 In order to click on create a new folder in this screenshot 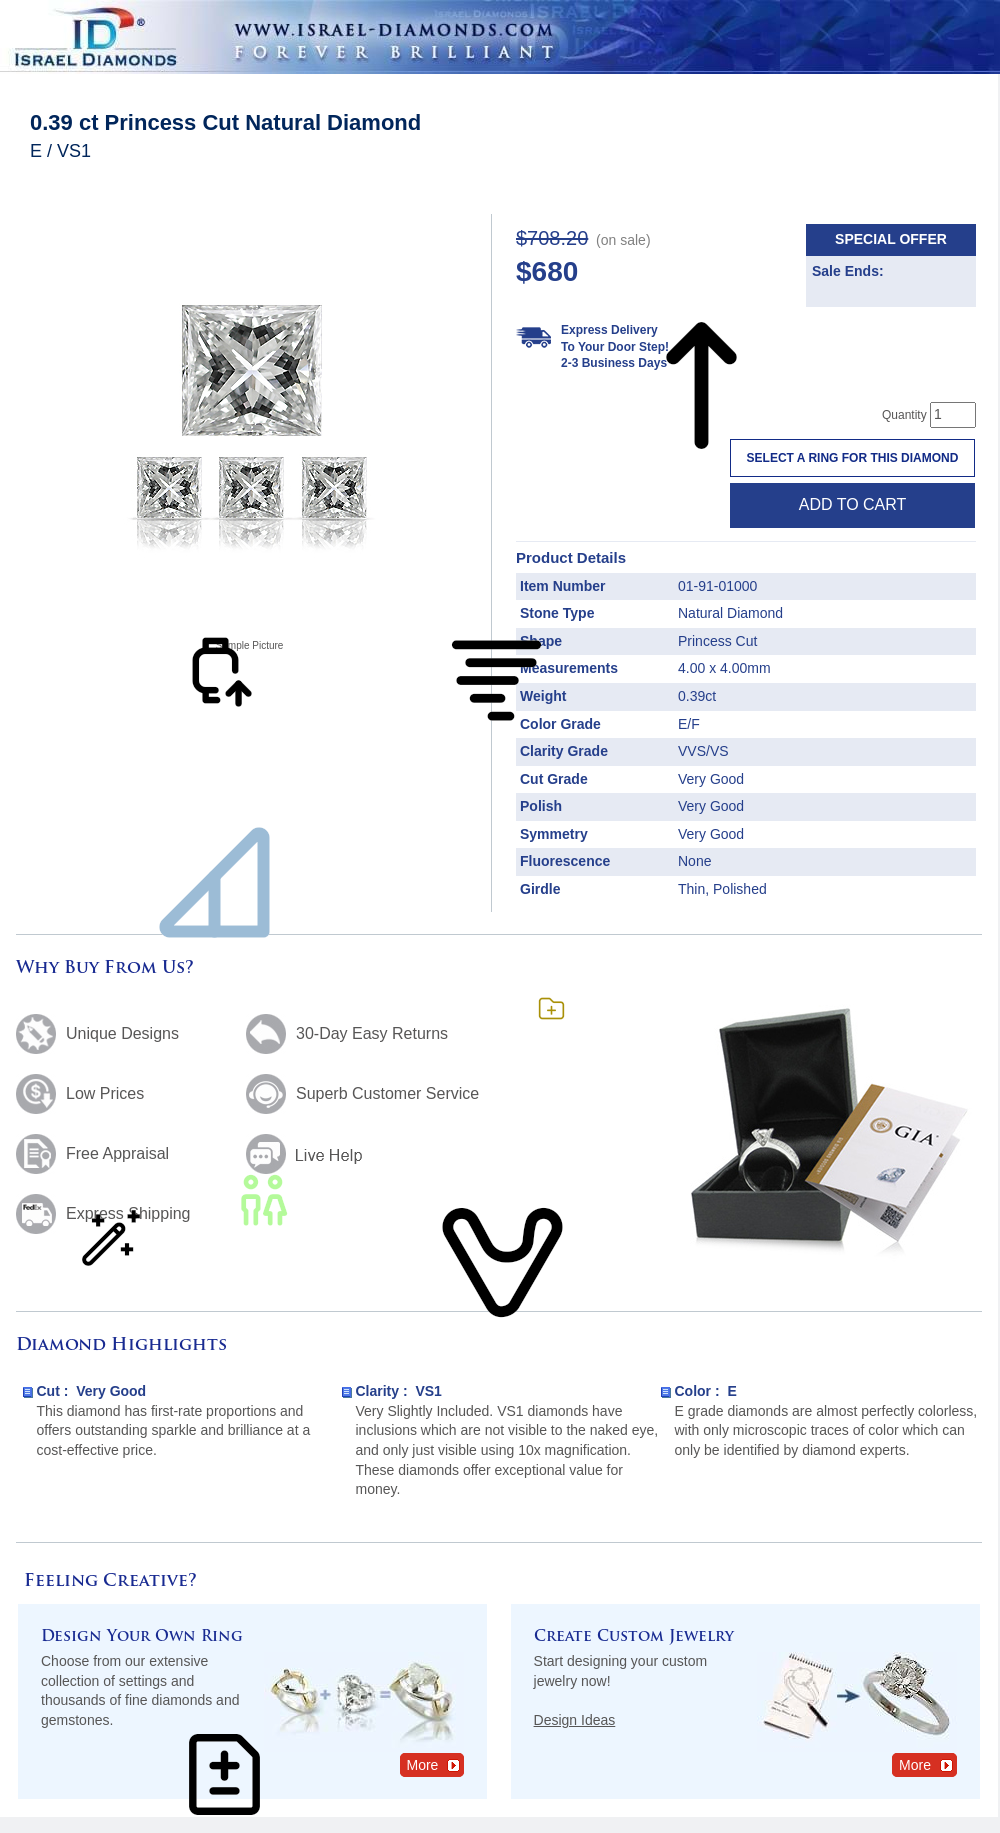, I will do `click(551, 1008)`.